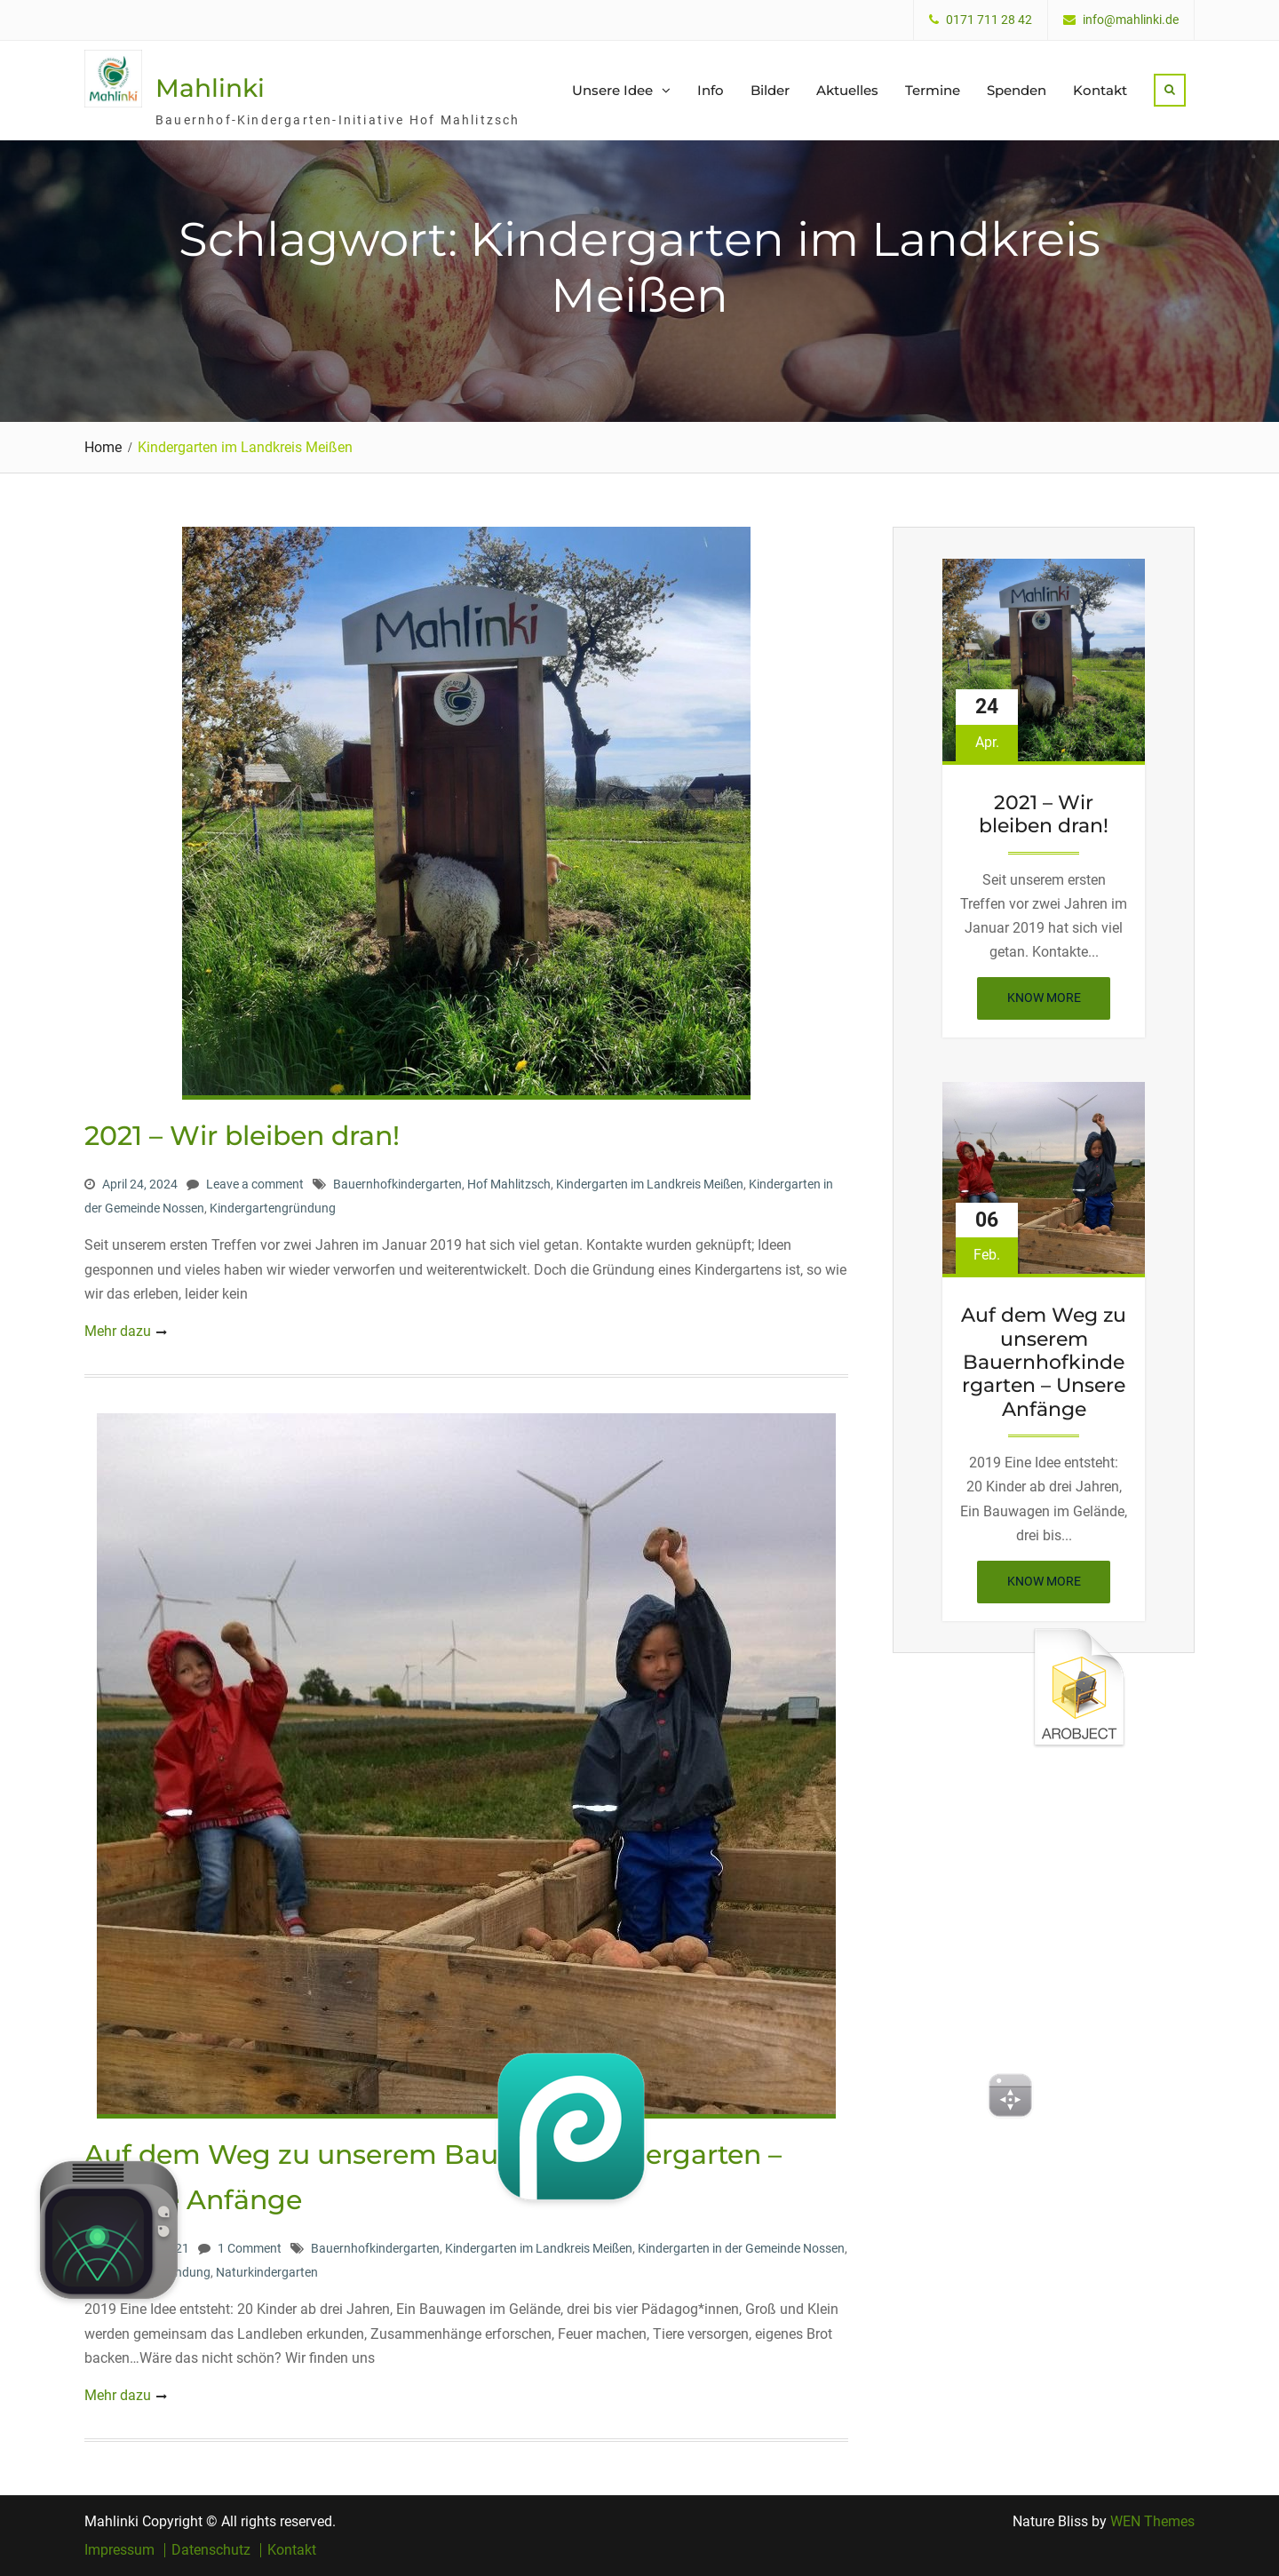  What do you see at coordinates (108, 2230) in the screenshot?
I see `open Echo app` at bounding box center [108, 2230].